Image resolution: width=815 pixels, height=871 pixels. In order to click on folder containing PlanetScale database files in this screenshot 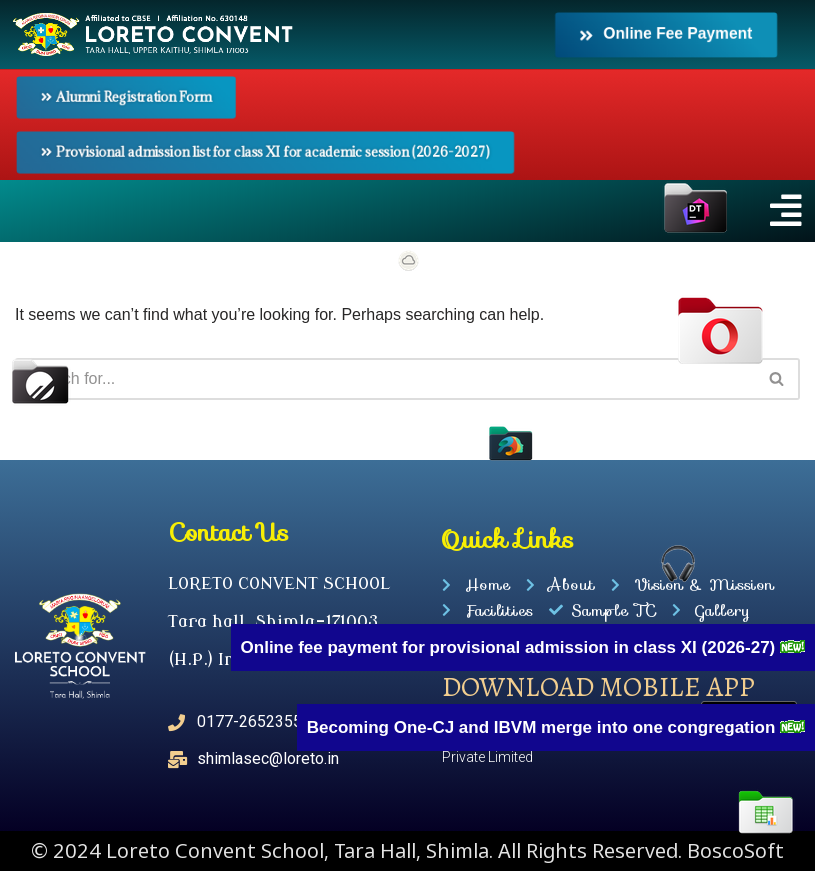, I will do `click(40, 383)`.